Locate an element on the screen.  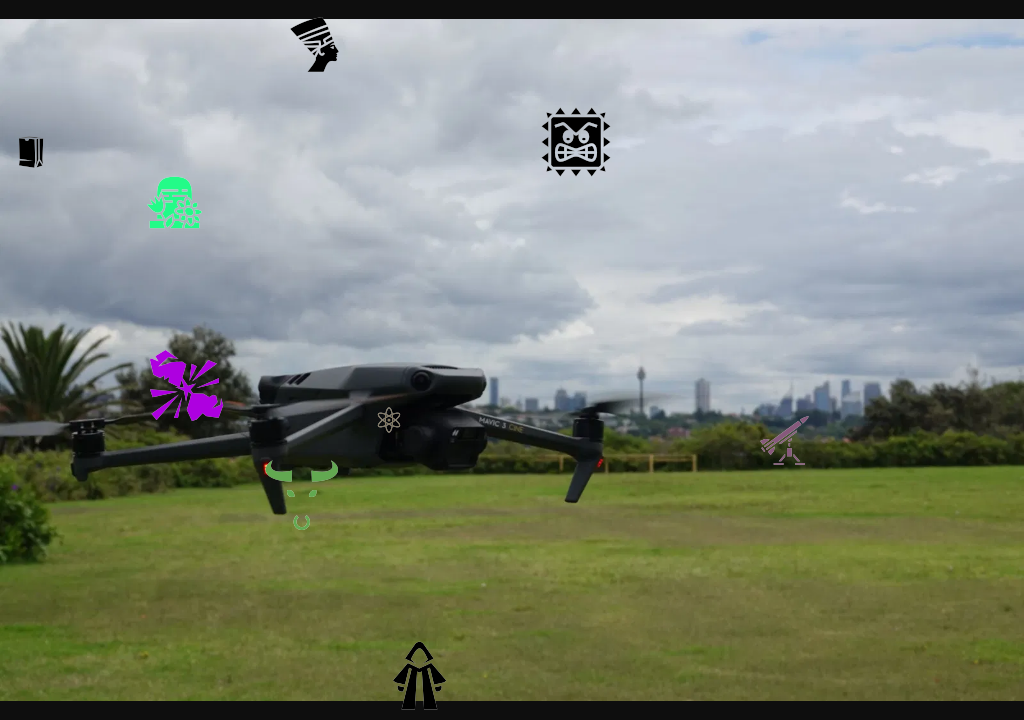
view your shopping bag contents is located at coordinates (31, 151).